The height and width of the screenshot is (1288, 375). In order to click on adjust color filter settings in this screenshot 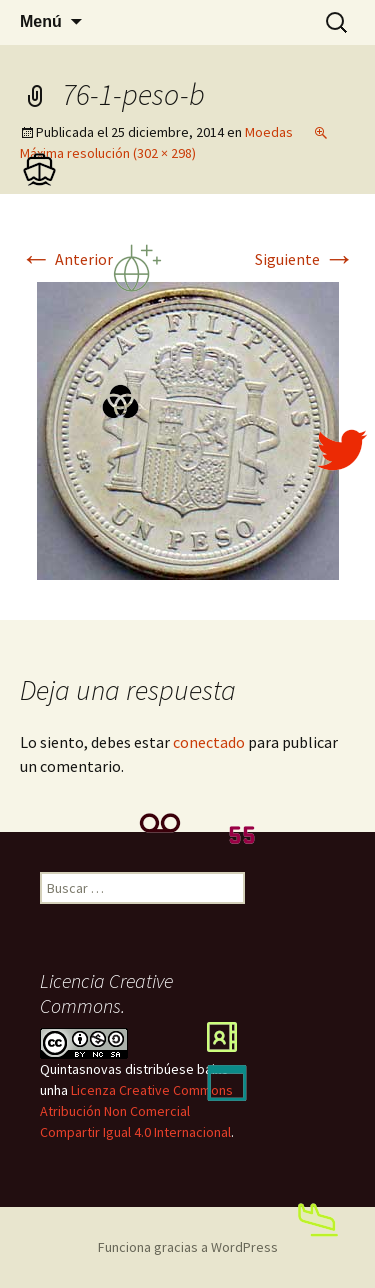, I will do `click(120, 401)`.